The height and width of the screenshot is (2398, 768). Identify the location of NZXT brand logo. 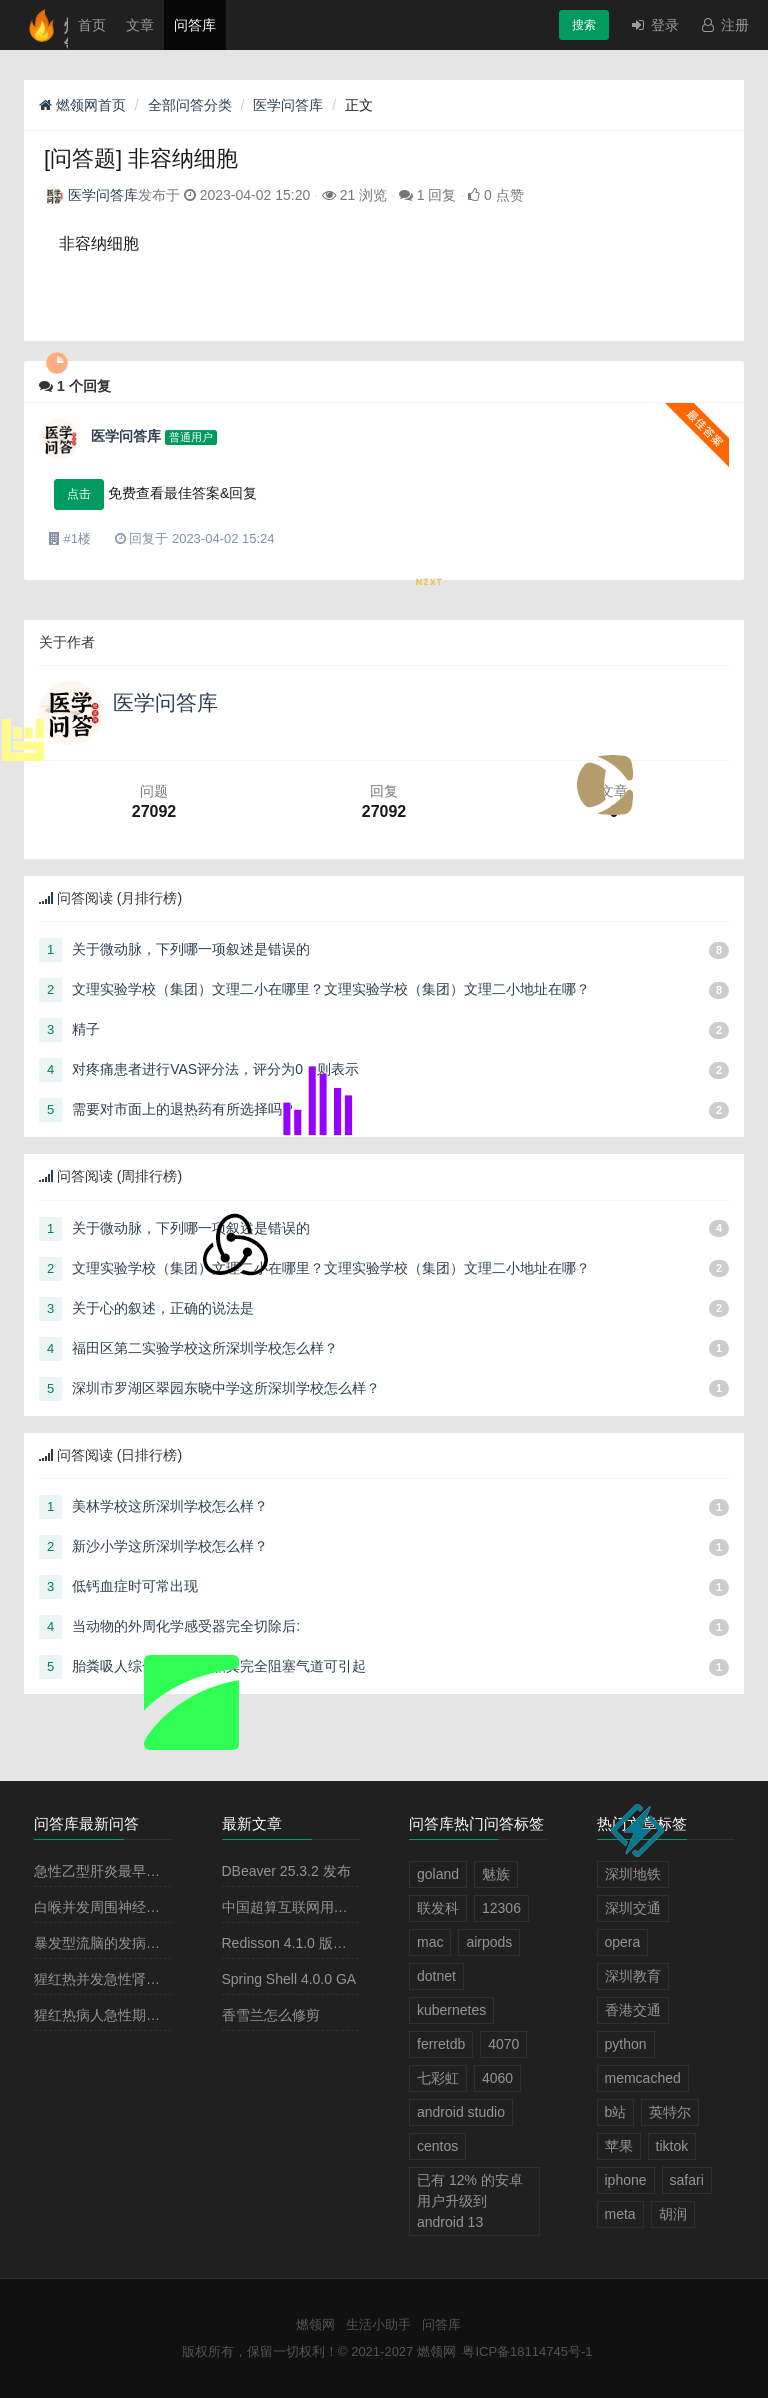
(429, 582).